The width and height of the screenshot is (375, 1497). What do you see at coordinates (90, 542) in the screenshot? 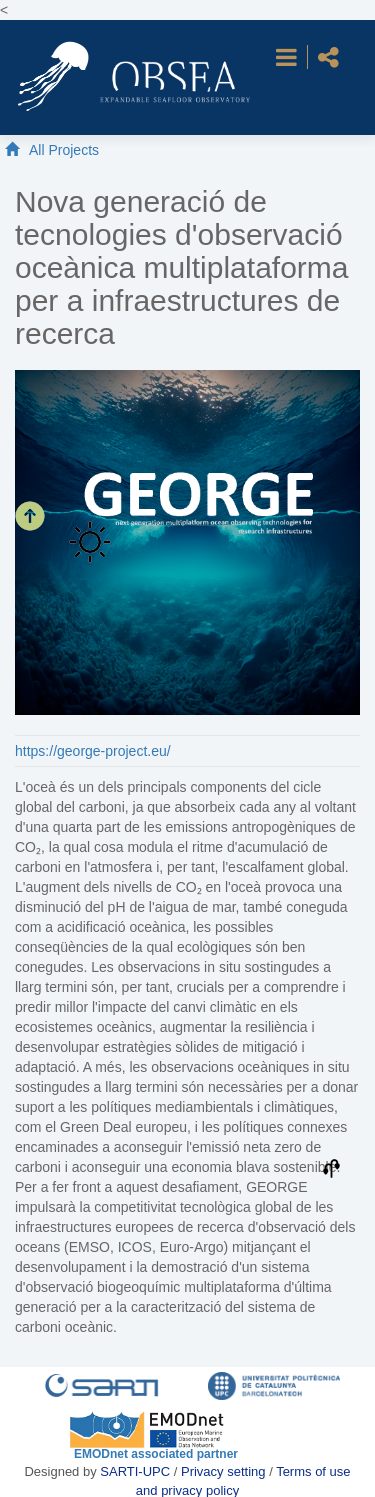
I see `switch to light mode` at bounding box center [90, 542].